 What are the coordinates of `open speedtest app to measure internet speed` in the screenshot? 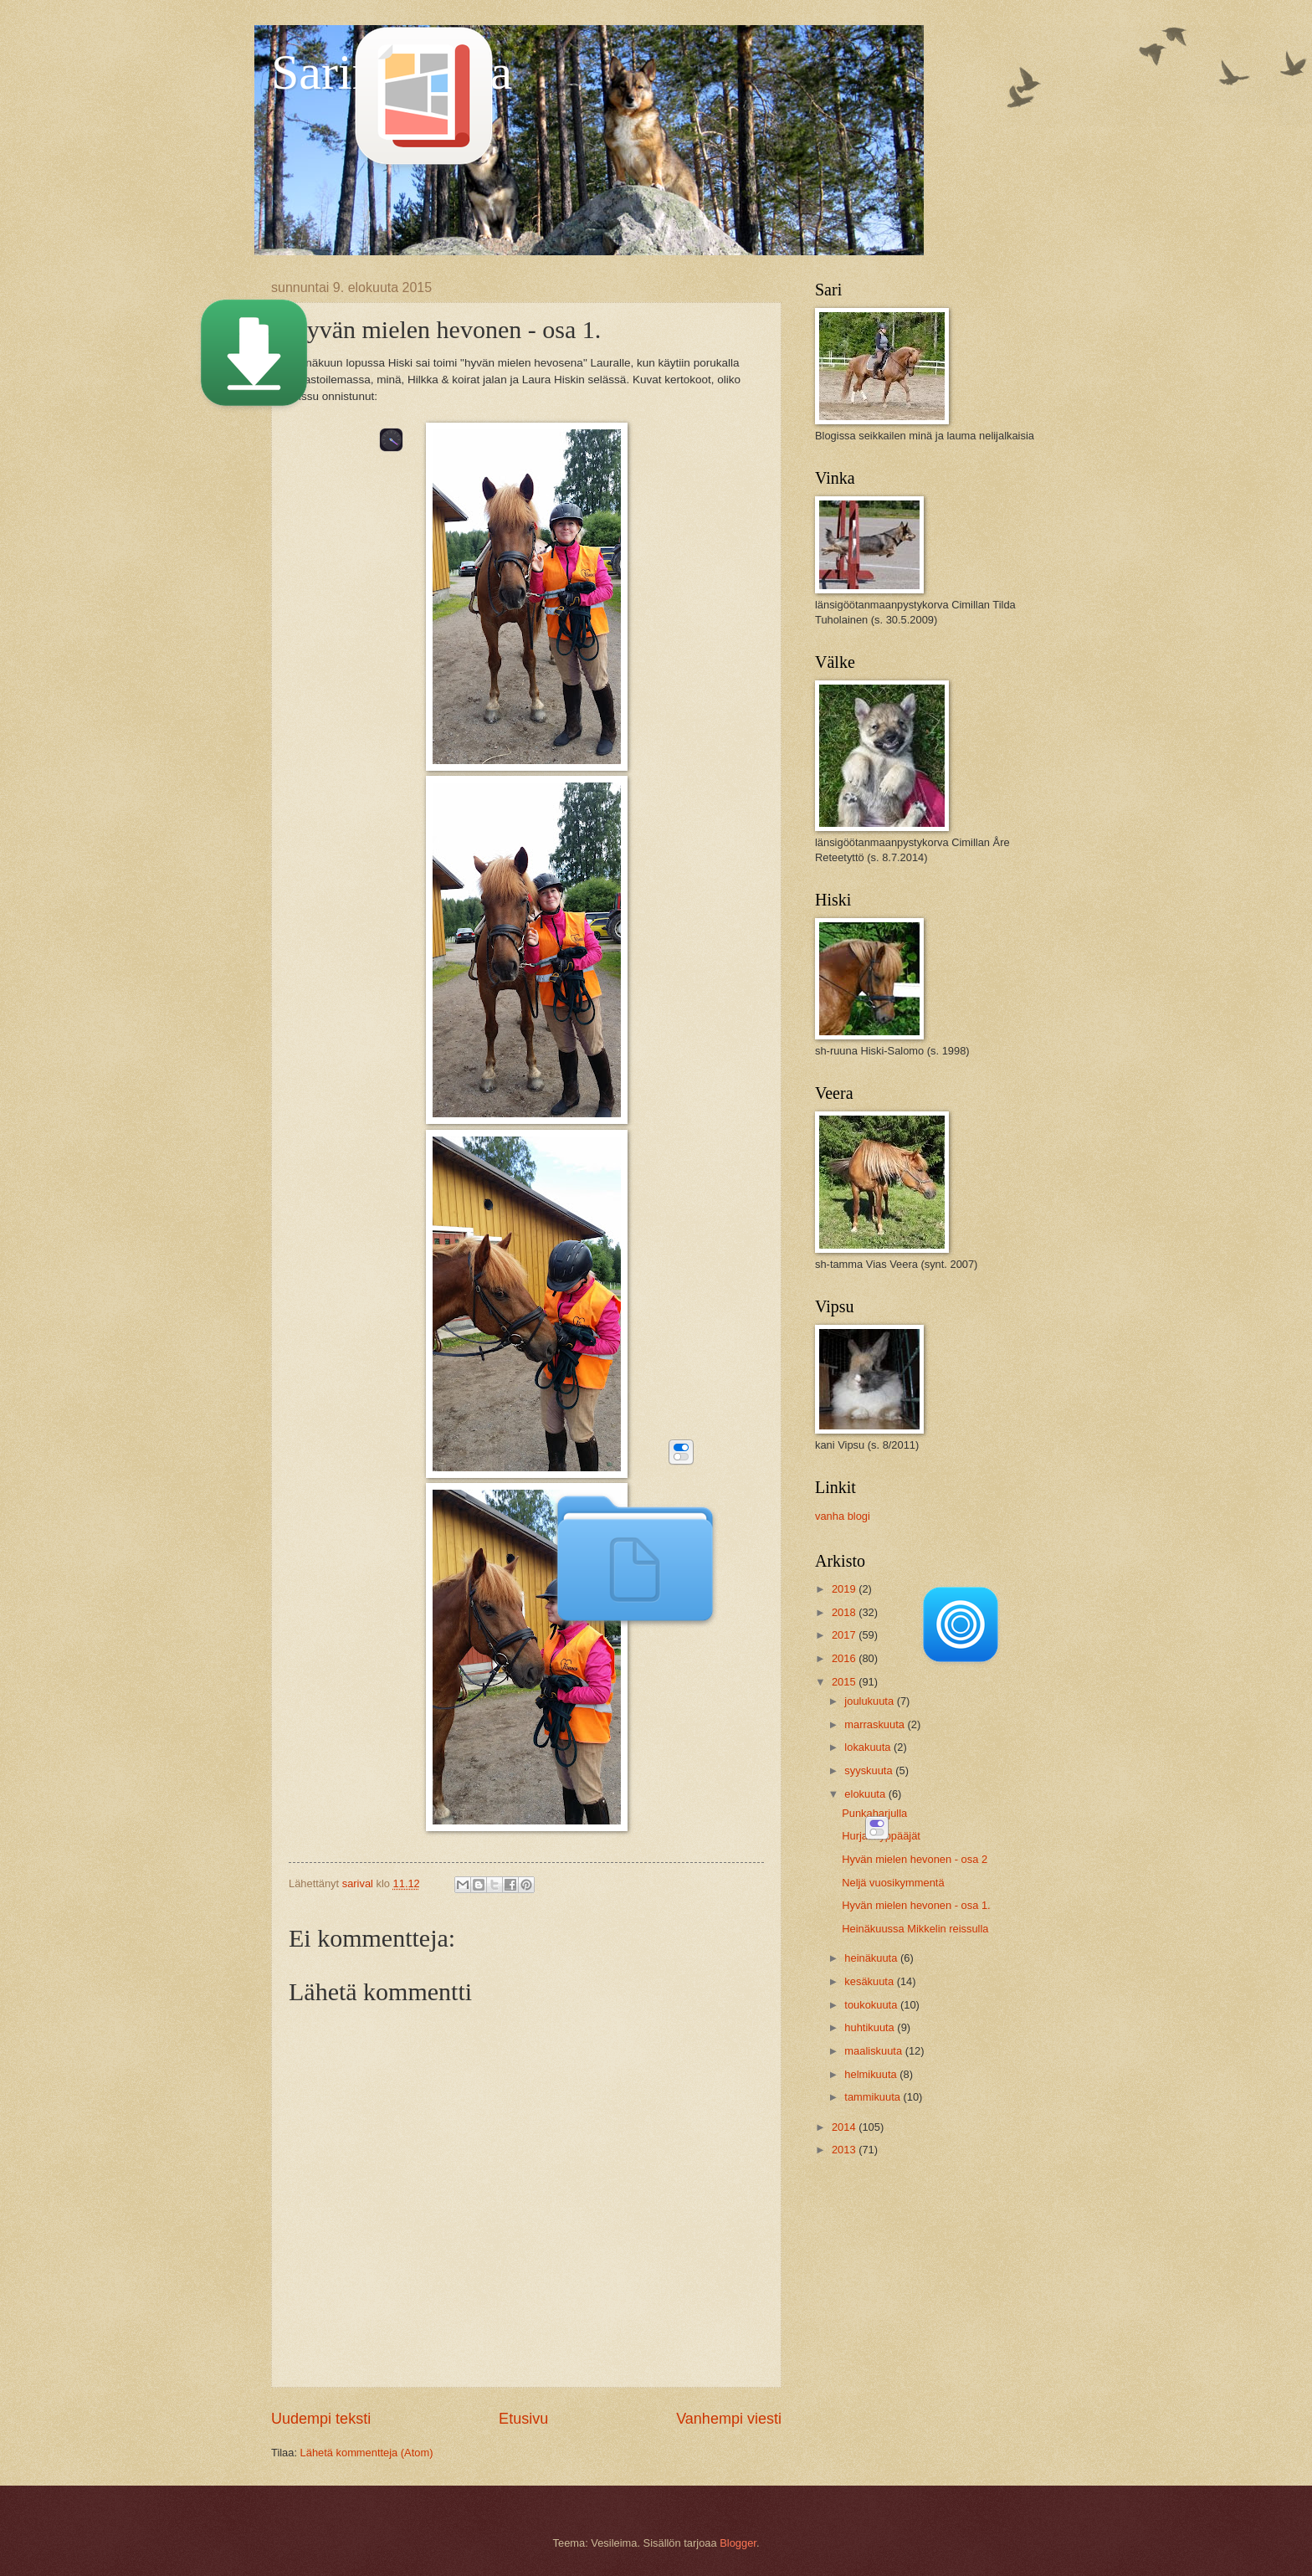 It's located at (391, 439).